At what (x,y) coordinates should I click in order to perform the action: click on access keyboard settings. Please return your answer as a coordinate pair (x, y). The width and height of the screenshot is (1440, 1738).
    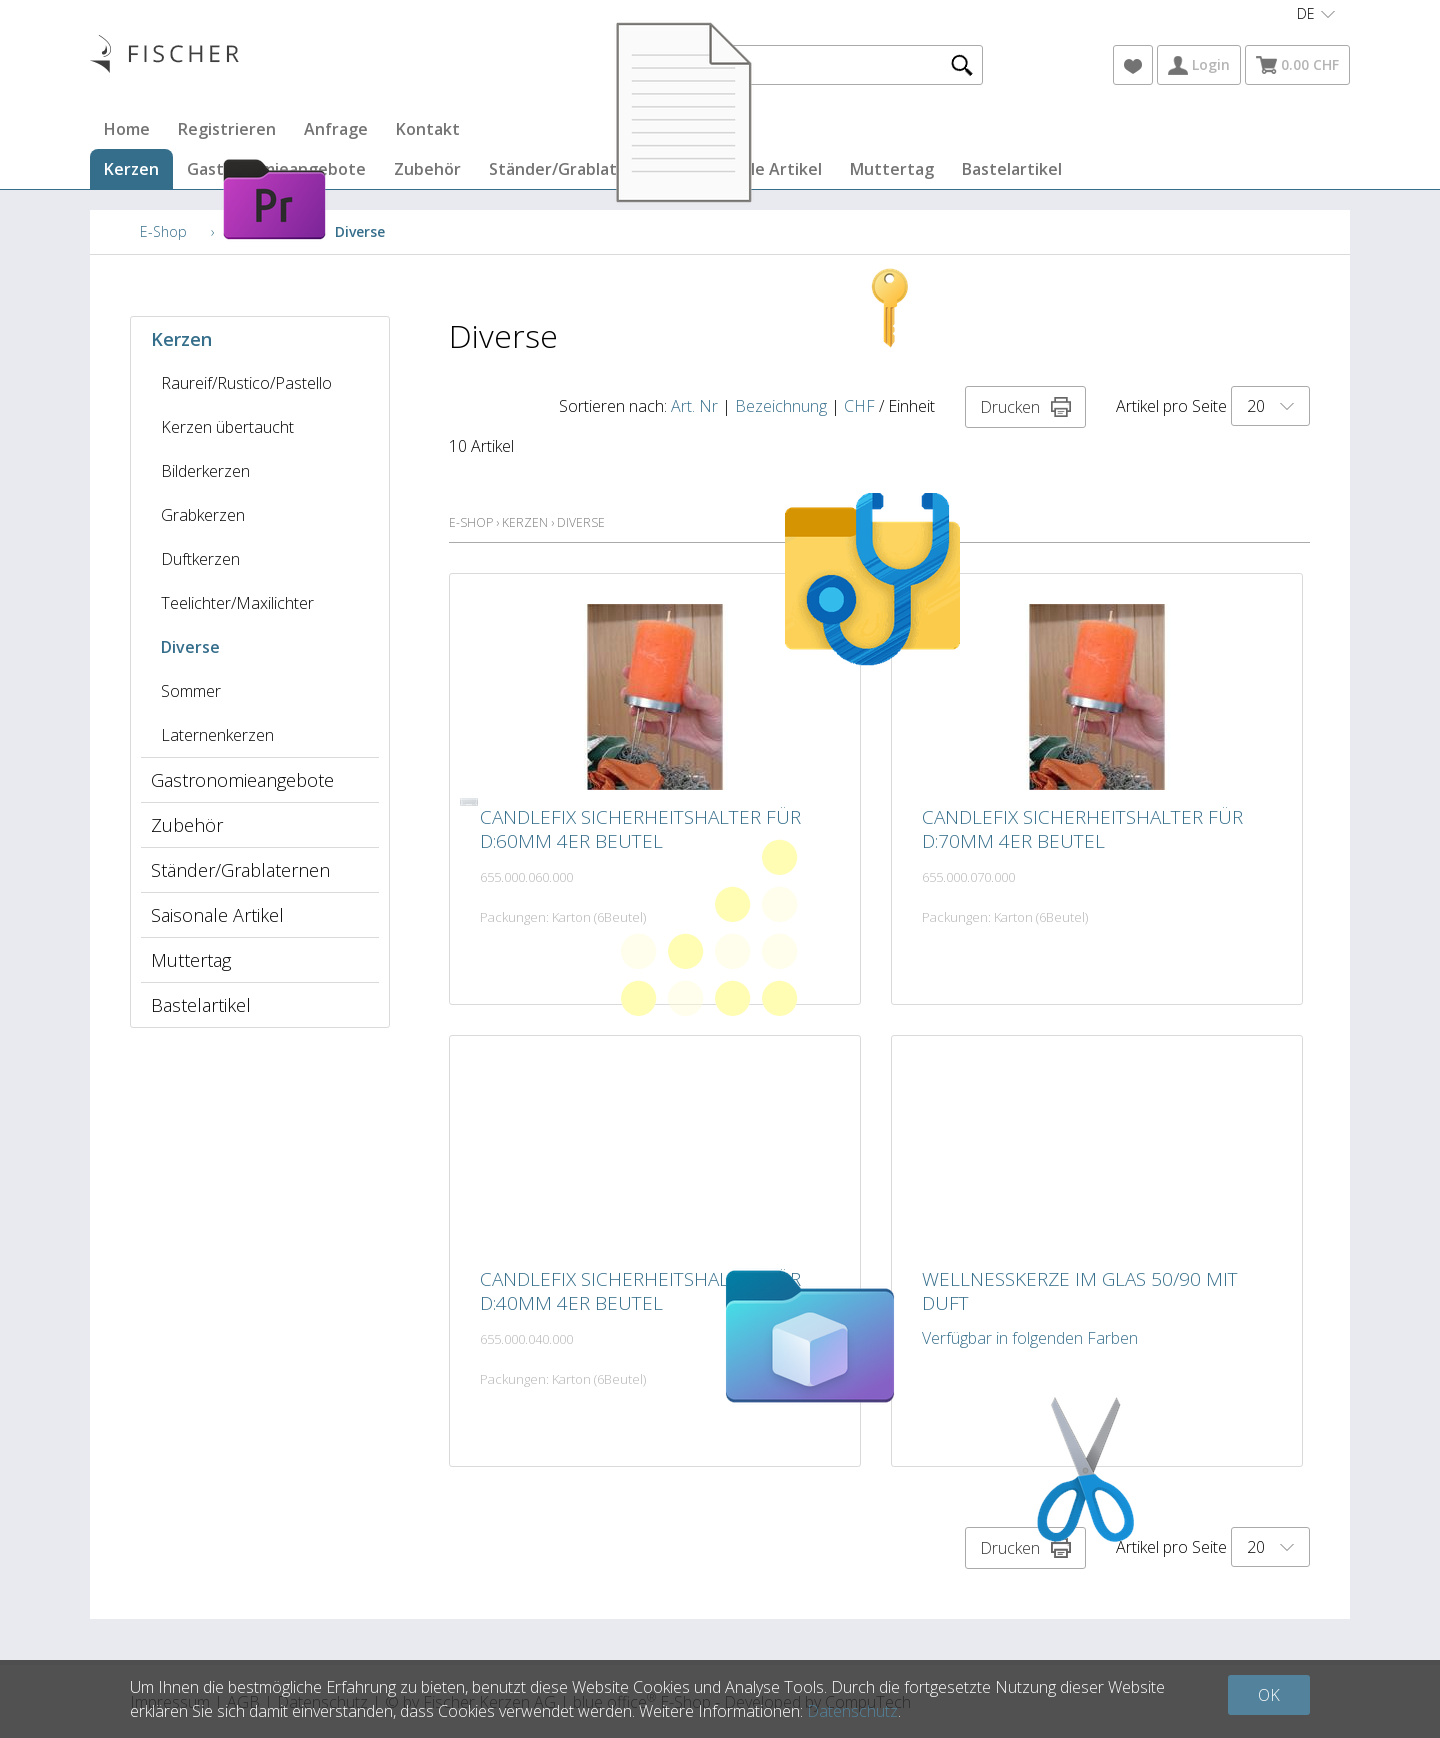
    Looking at the image, I should click on (469, 802).